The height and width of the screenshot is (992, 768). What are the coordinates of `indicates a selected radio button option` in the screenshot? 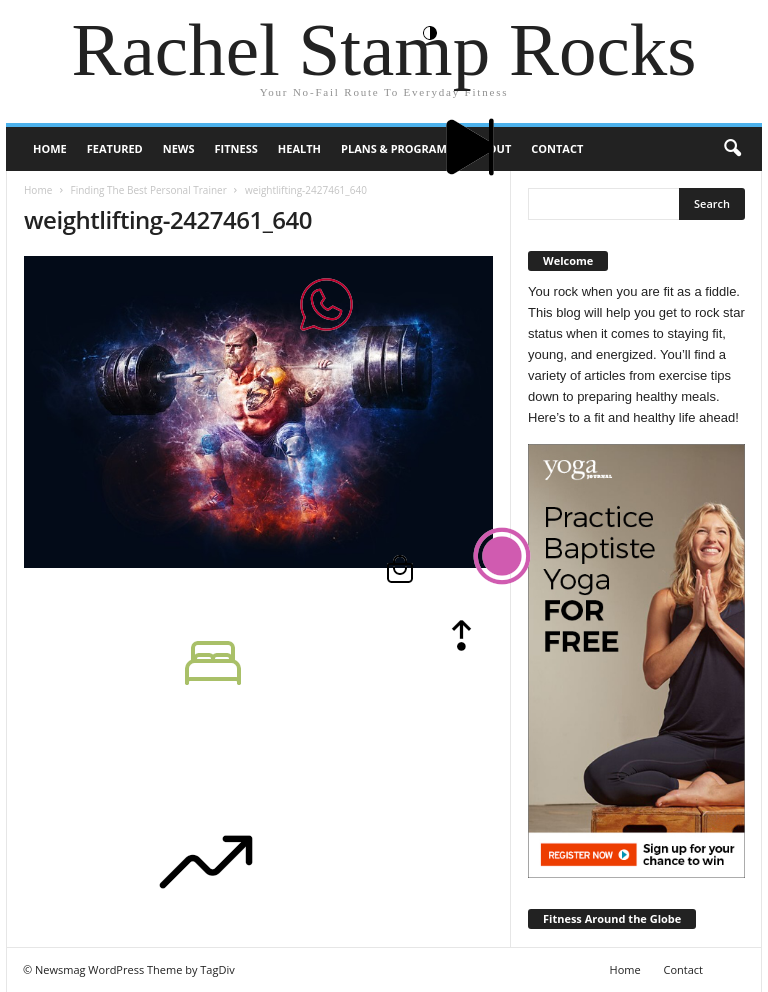 It's located at (502, 556).